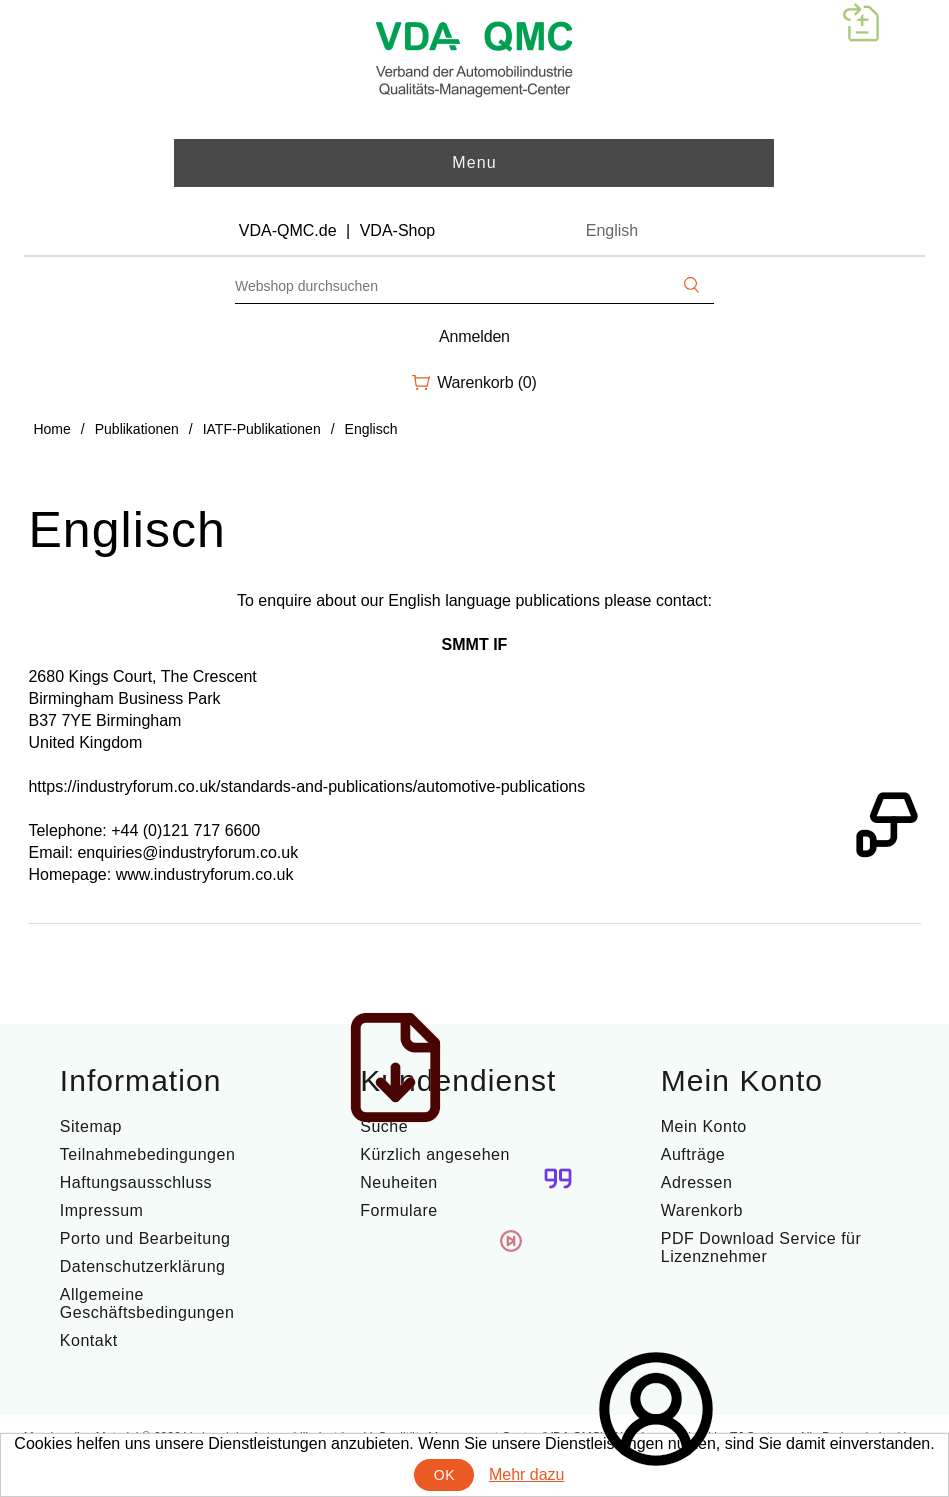  I want to click on skip to the next track or media item, so click(511, 1241).